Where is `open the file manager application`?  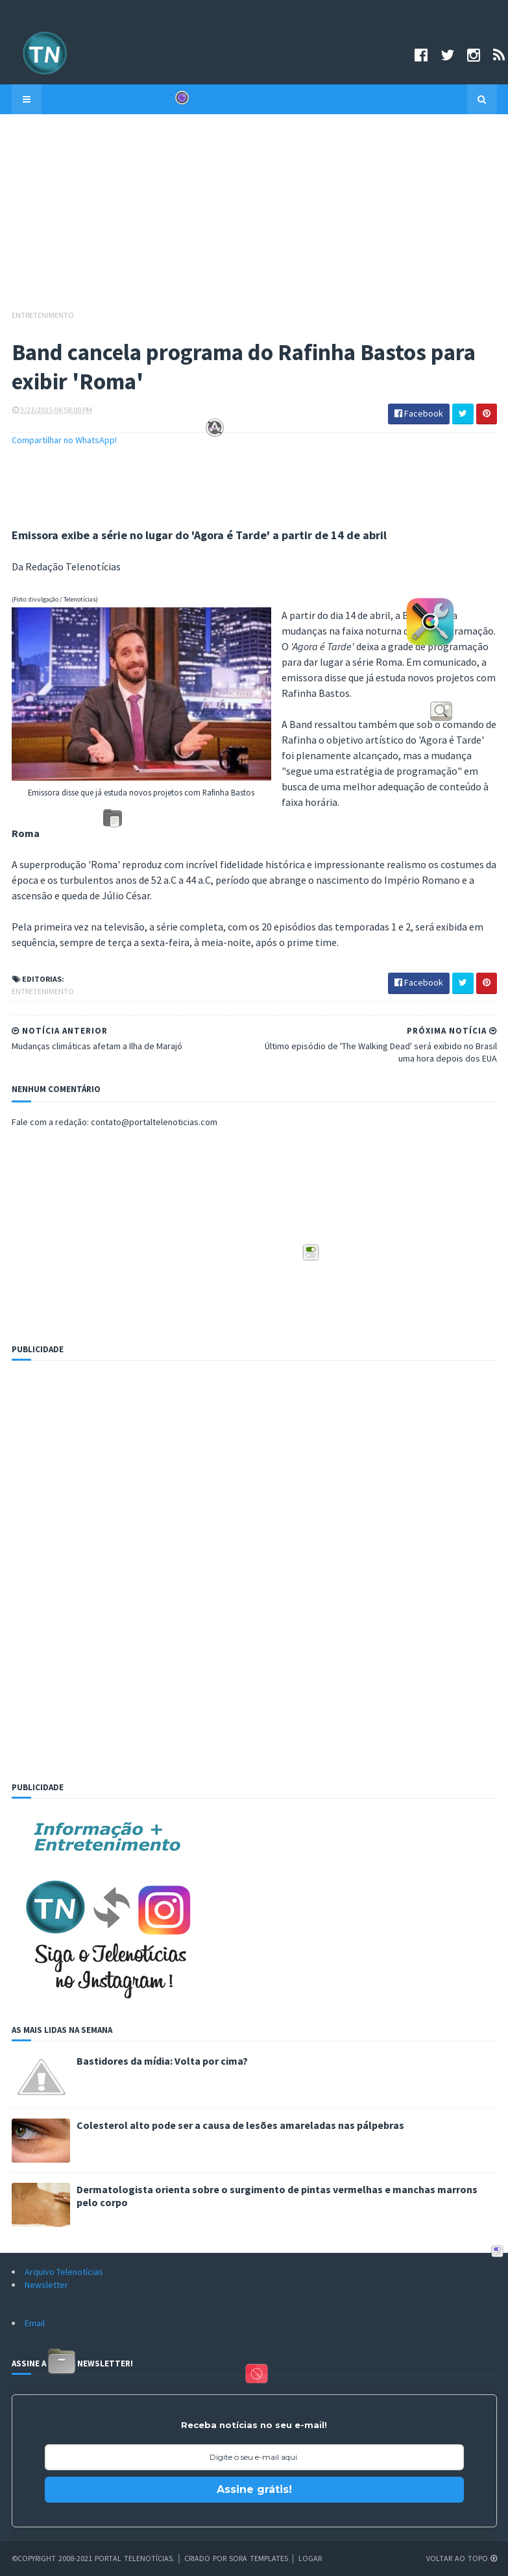 open the file manager application is located at coordinates (62, 2361).